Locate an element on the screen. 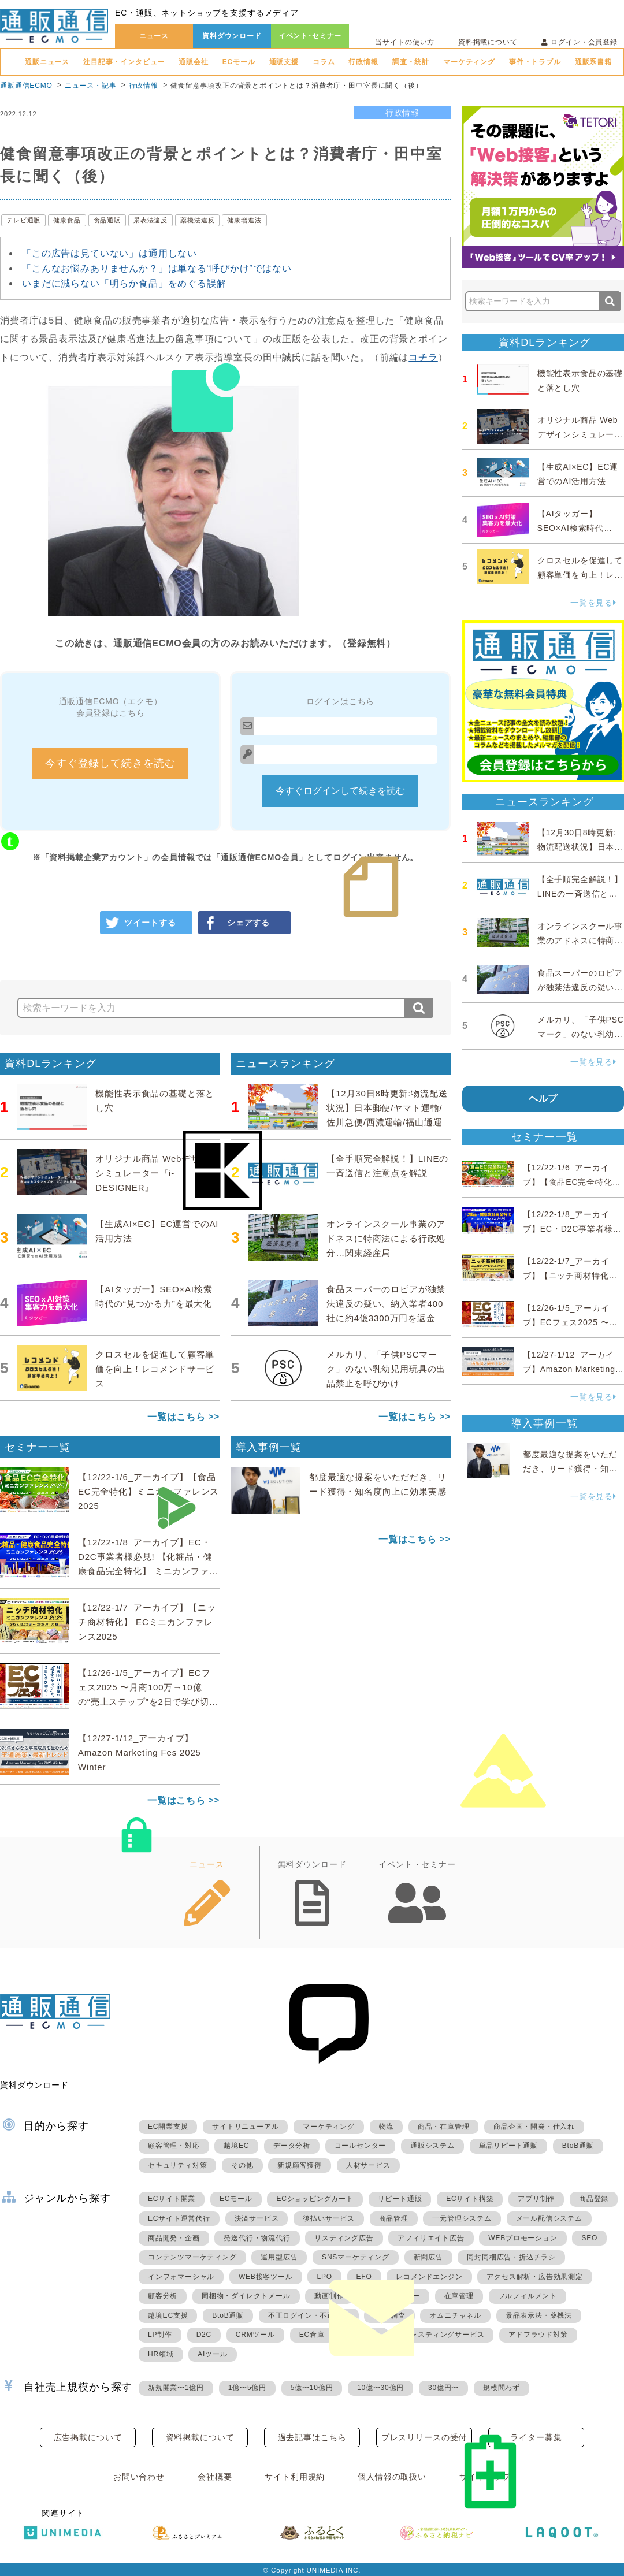 The height and width of the screenshot is (2576, 624). mailbox.org email service logo is located at coordinates (372, 2318).